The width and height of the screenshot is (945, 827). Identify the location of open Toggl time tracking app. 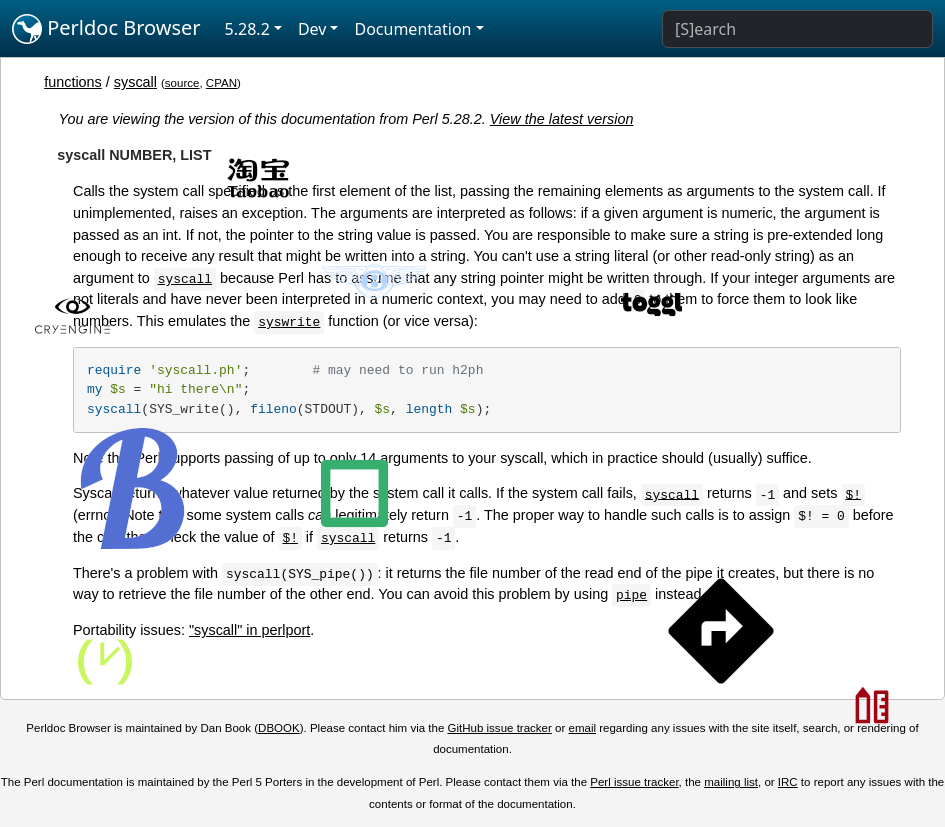
(651, 304).